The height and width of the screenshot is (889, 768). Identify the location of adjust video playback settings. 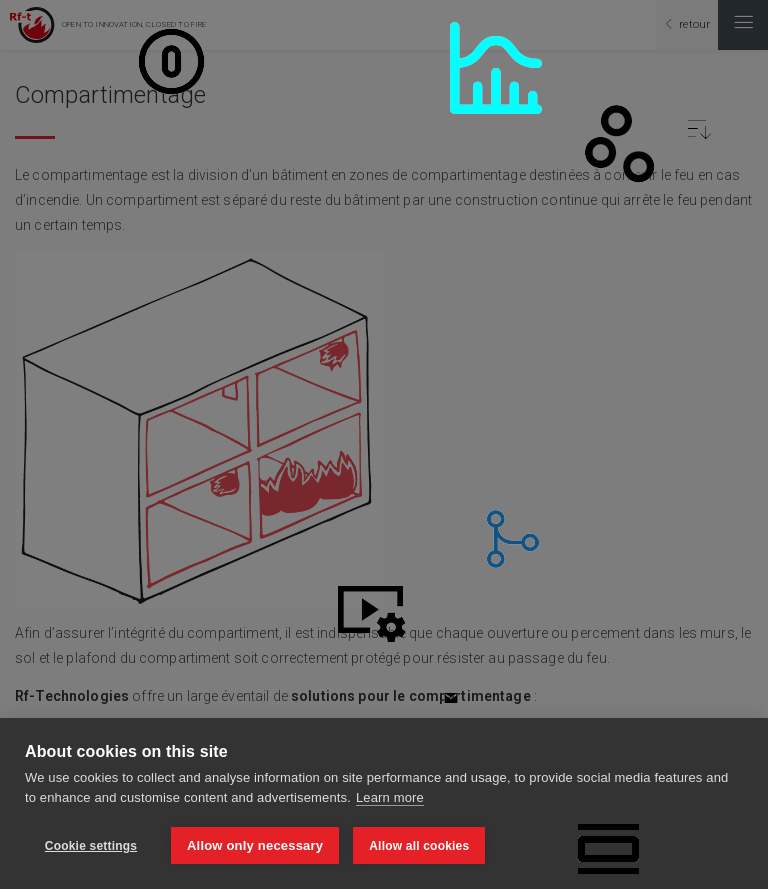
(370, 609).